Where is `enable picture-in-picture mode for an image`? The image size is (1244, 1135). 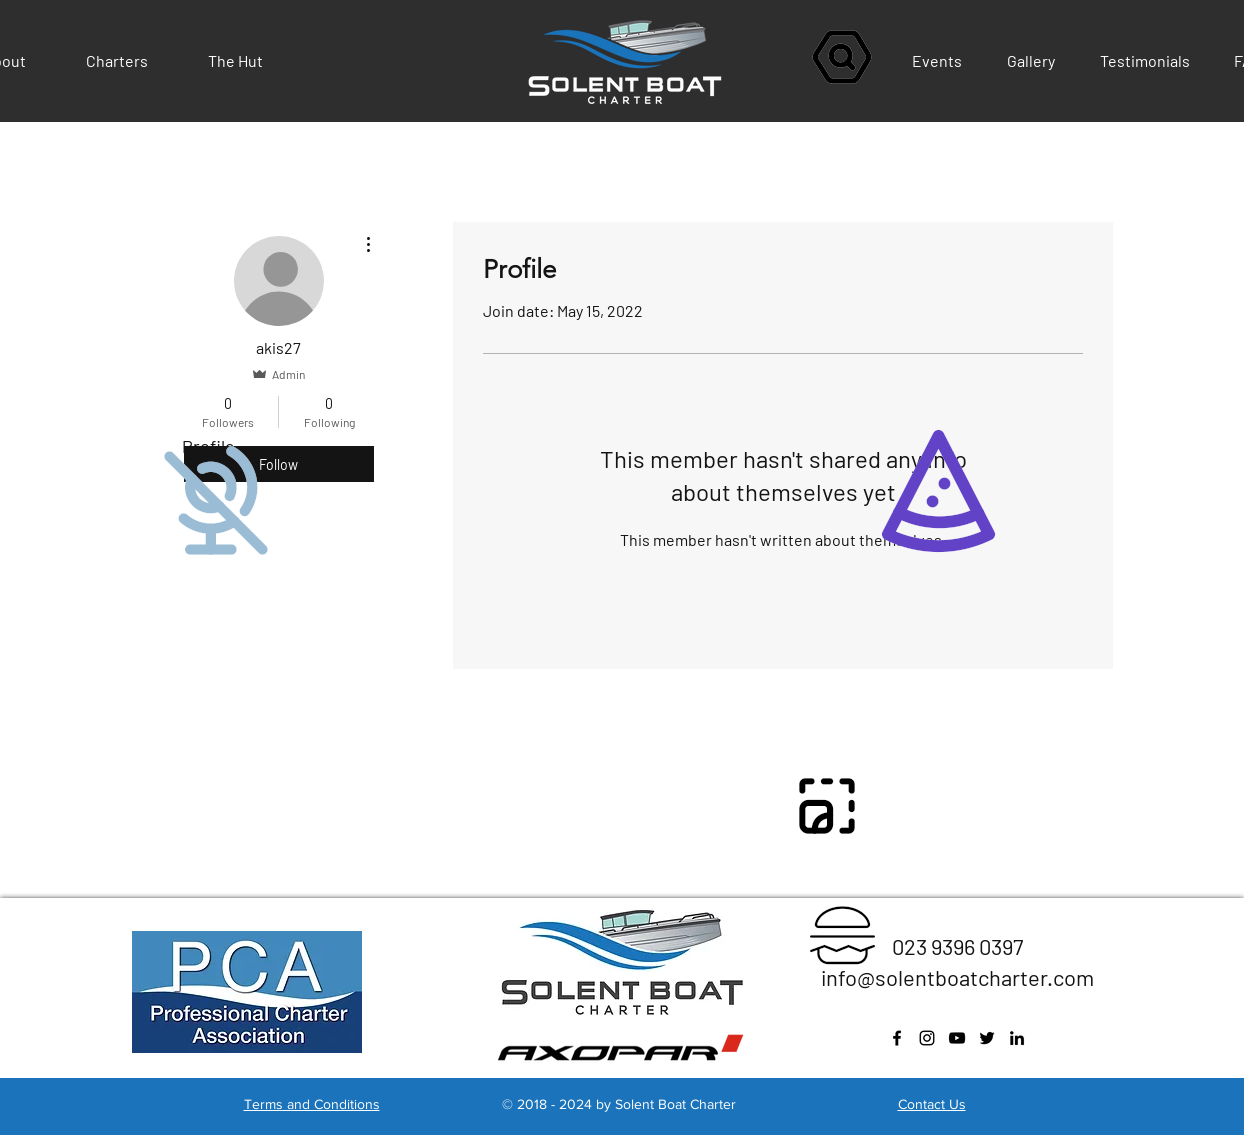 enable picture-in-picture mode for an image is located at coordinates (827, 806).